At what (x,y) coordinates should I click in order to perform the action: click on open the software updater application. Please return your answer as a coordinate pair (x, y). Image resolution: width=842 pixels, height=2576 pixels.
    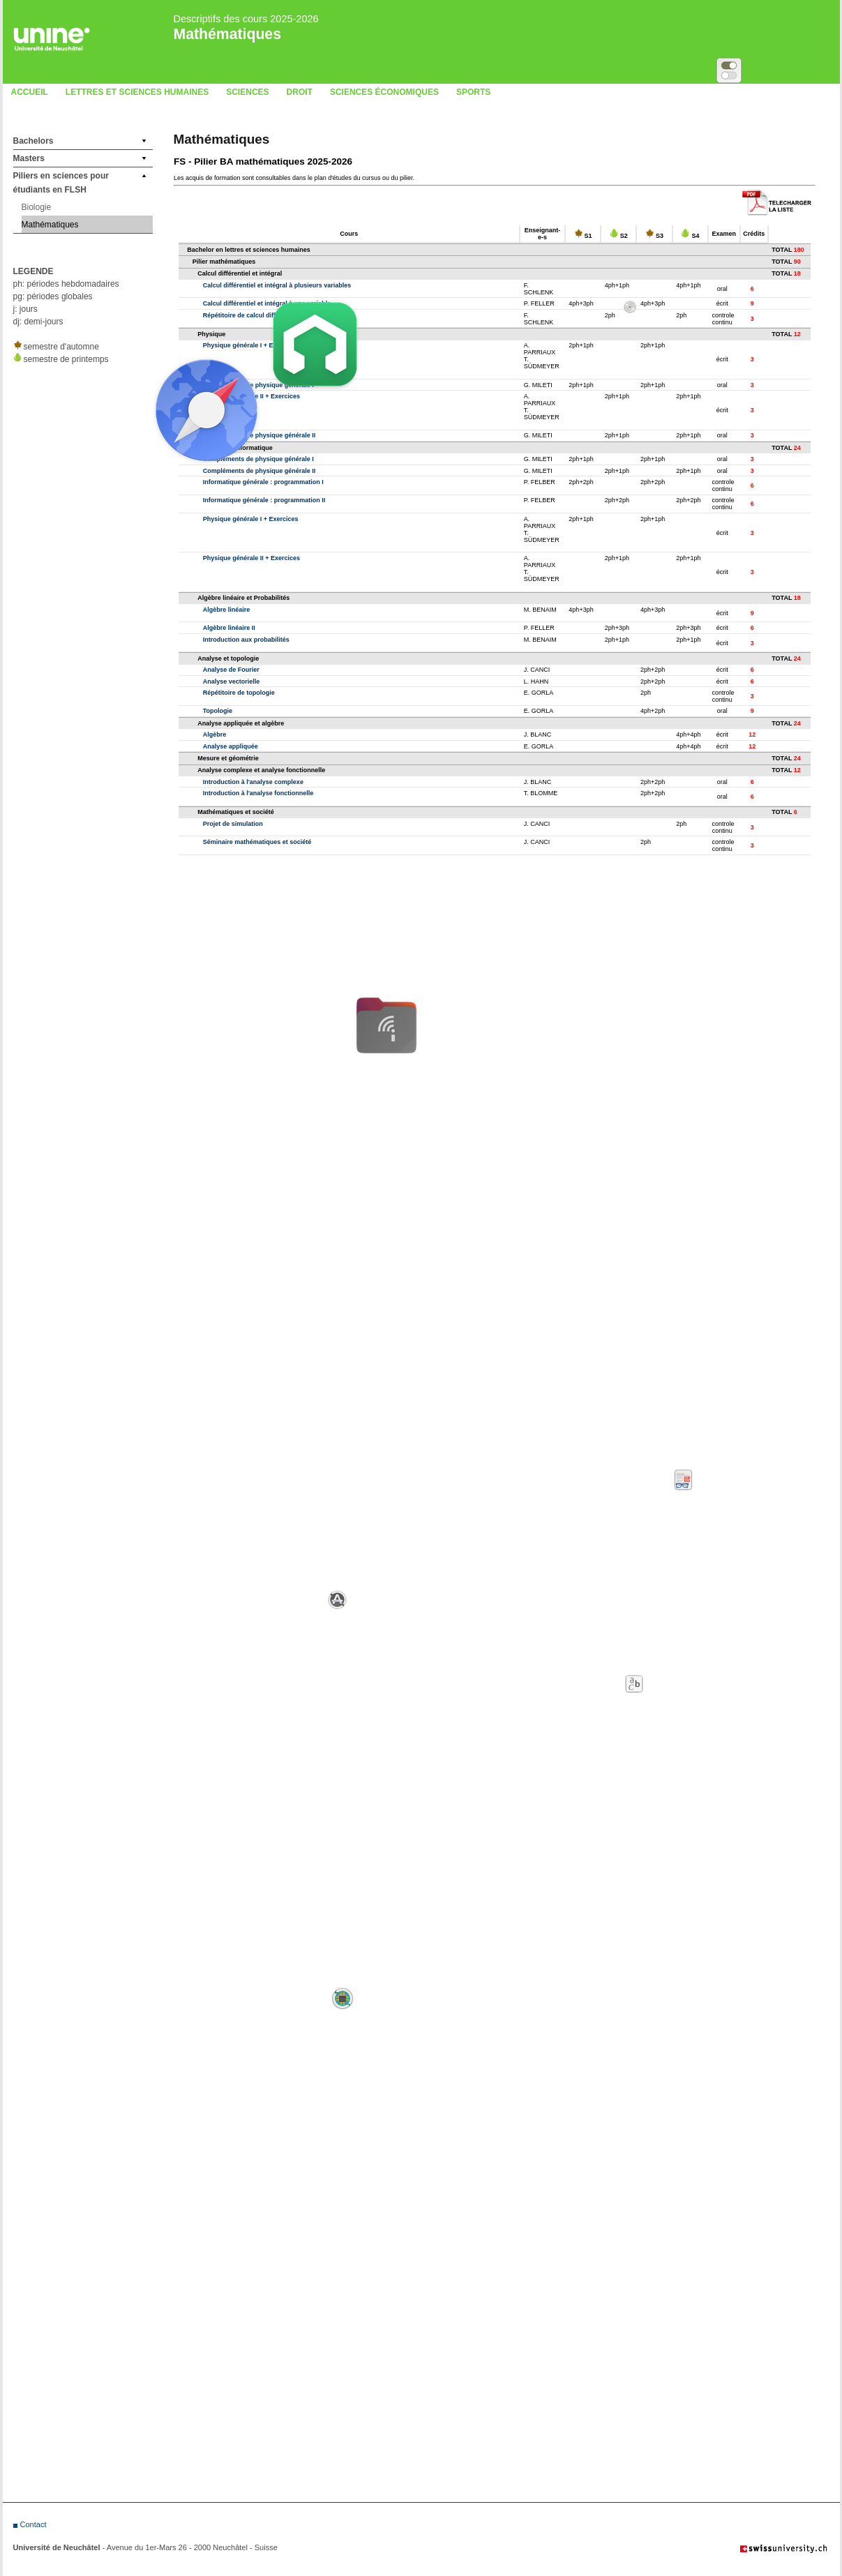
    Looking at the image, I should click on (337, 1599).